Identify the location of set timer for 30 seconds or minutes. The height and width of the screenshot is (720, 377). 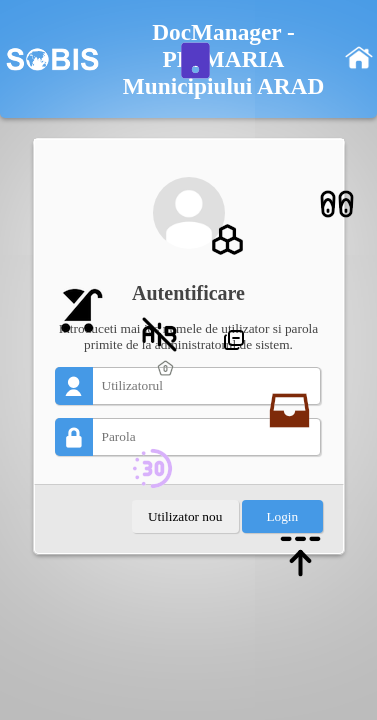
(152, 468).